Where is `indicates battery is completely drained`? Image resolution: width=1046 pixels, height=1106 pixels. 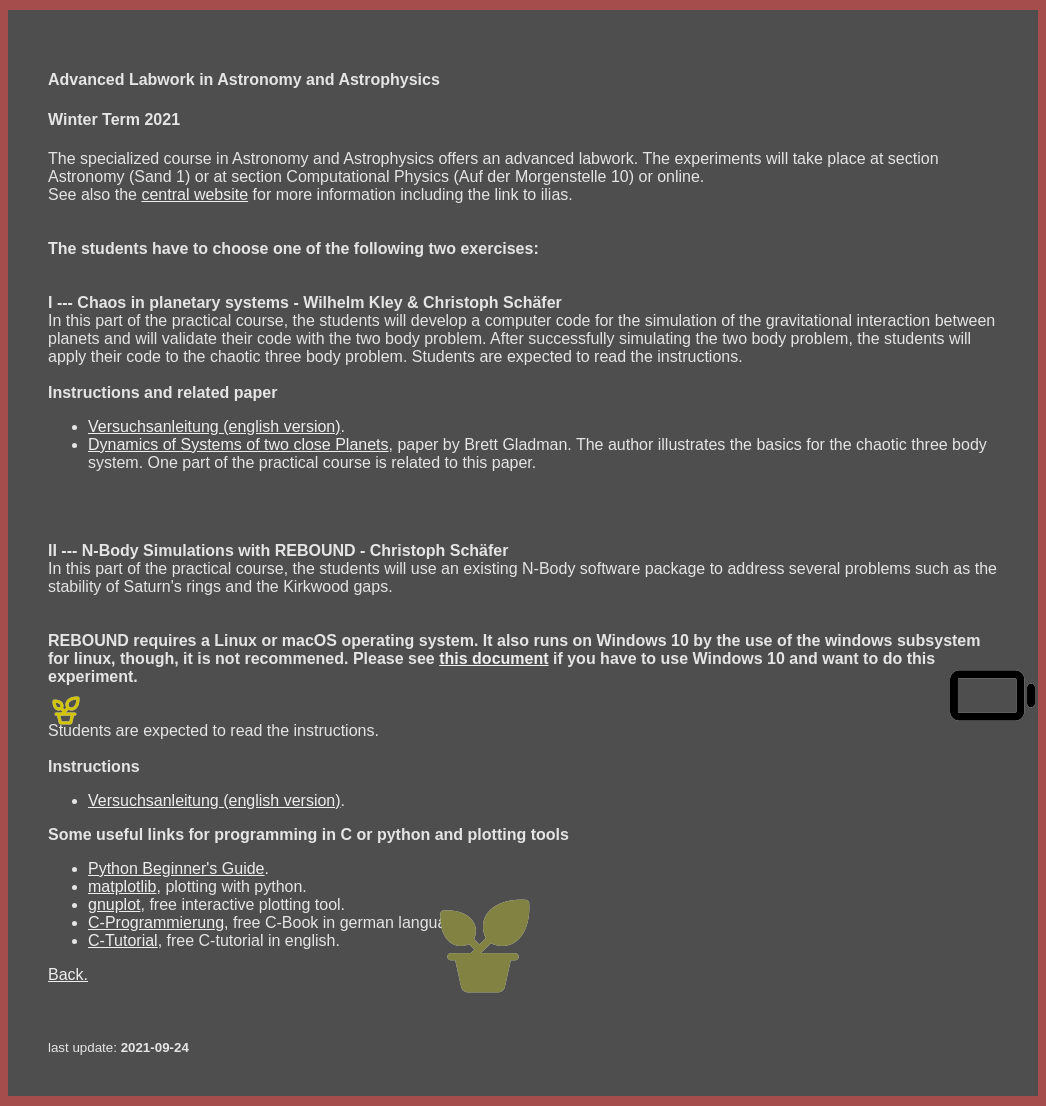 indicates battery is completely drained is located at coordinates (992, 695).